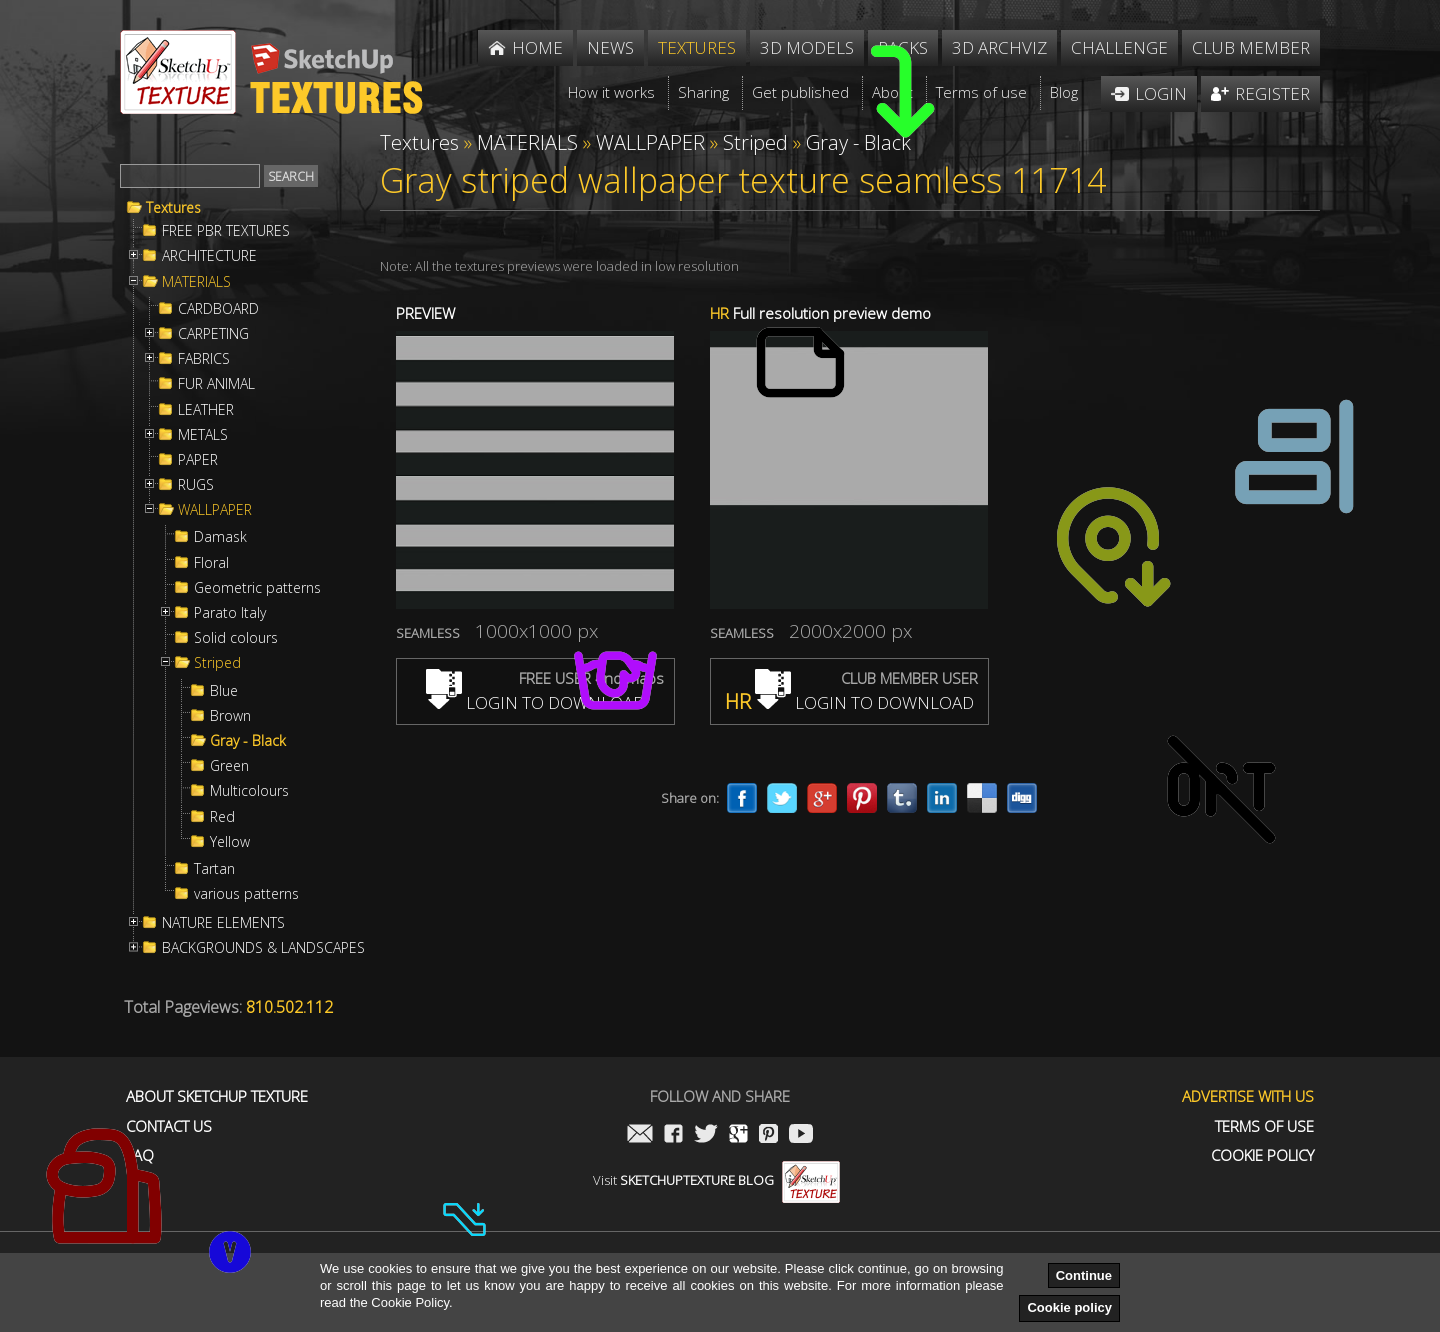 This screenshot has height=1332, width=1440. I want to click on view document in landscape orientation, so click(800, 362).